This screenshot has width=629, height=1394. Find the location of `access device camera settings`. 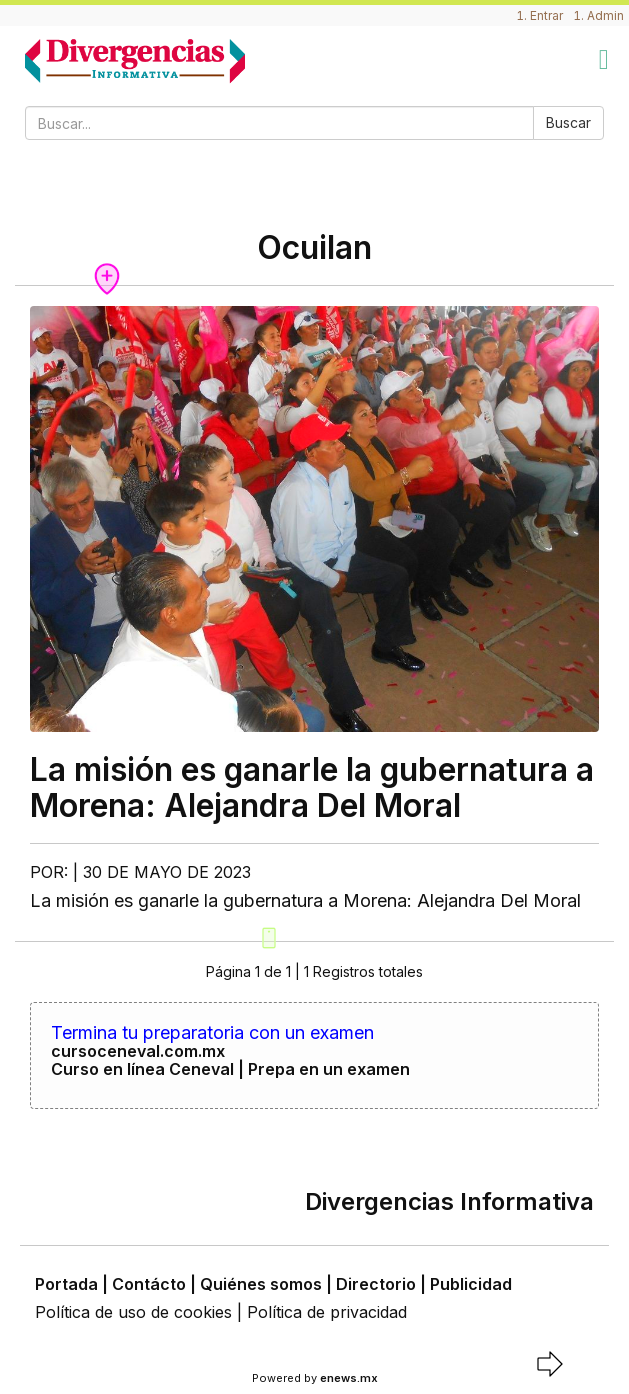

access device camera settings is located at coordinates (269, 938).